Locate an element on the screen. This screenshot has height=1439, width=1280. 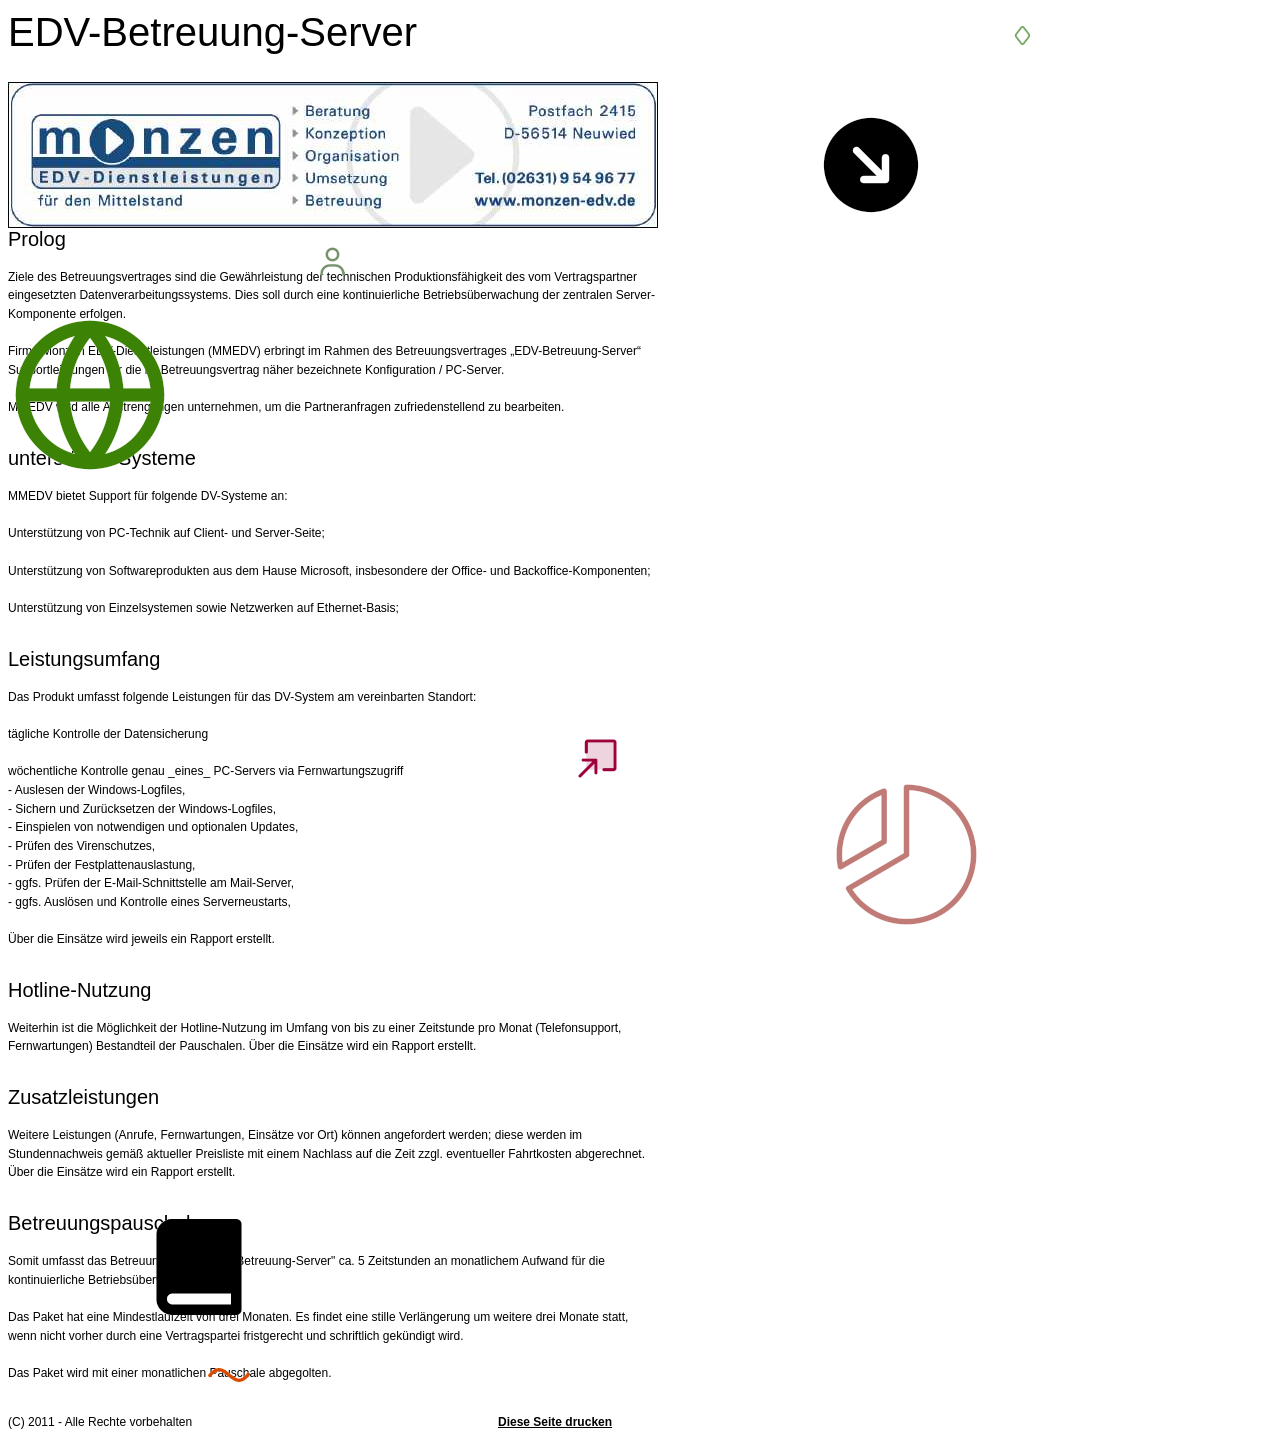
switch to a different language or region is located at coordinates (90, 395).